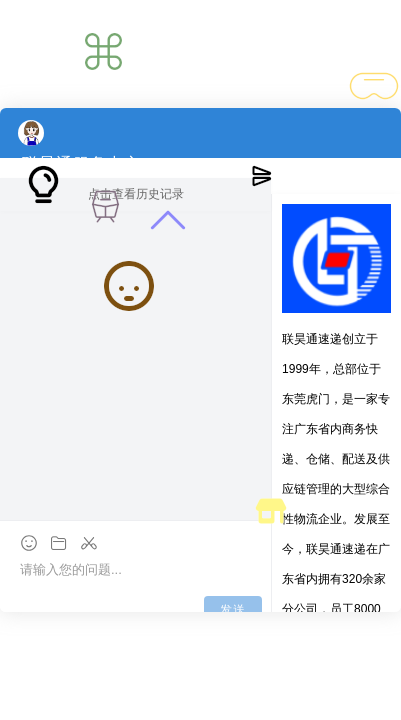 This screenshot has width=401, height=720. What do you see at coordinates (261, 176) in the screenshot?
I see `flip image vertically` at bounding box center [261, 176].